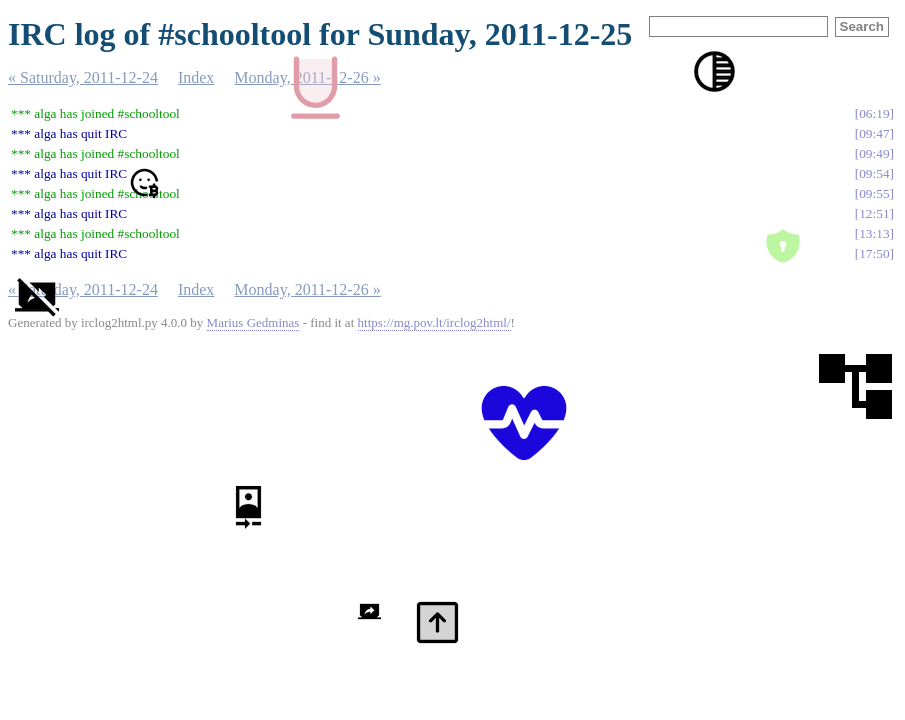  Describe the element at coordinates (144, 182) in the screenshot. I see `view bitcoin wallet mood or status` at that location.